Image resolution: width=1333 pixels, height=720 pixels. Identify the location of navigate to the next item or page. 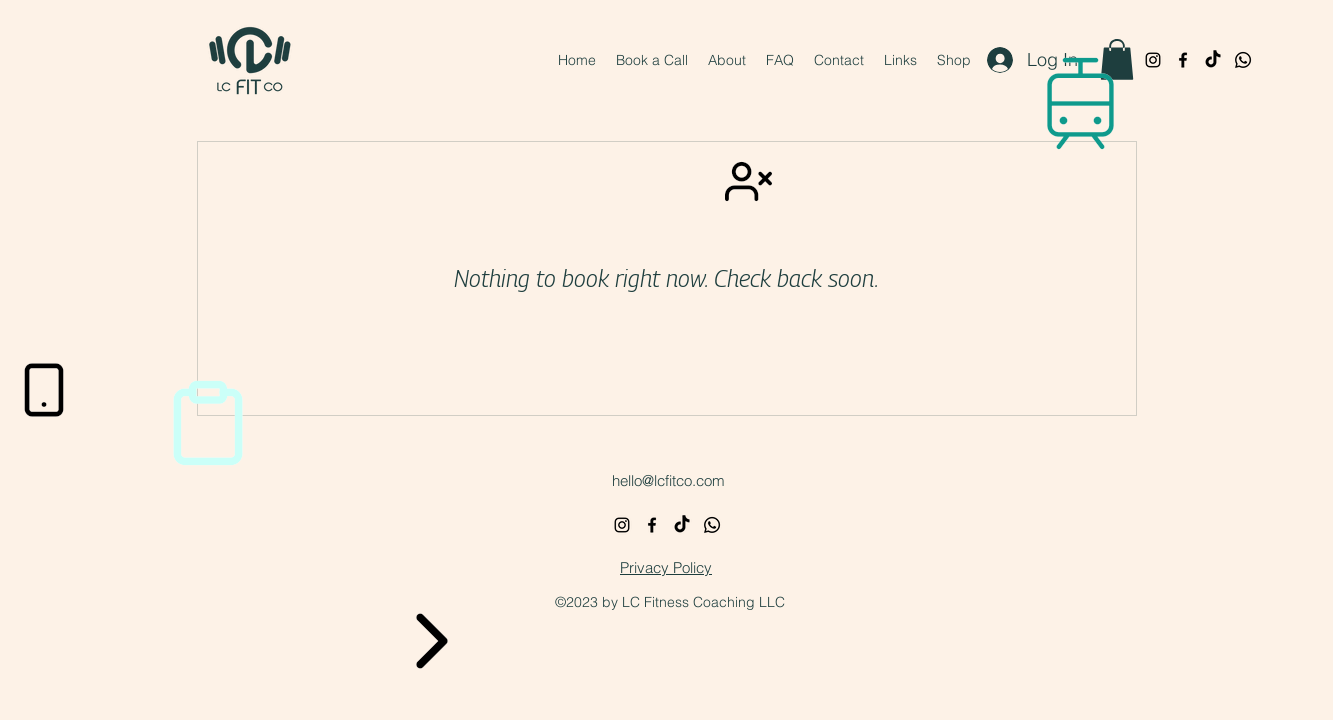
(432, 641).